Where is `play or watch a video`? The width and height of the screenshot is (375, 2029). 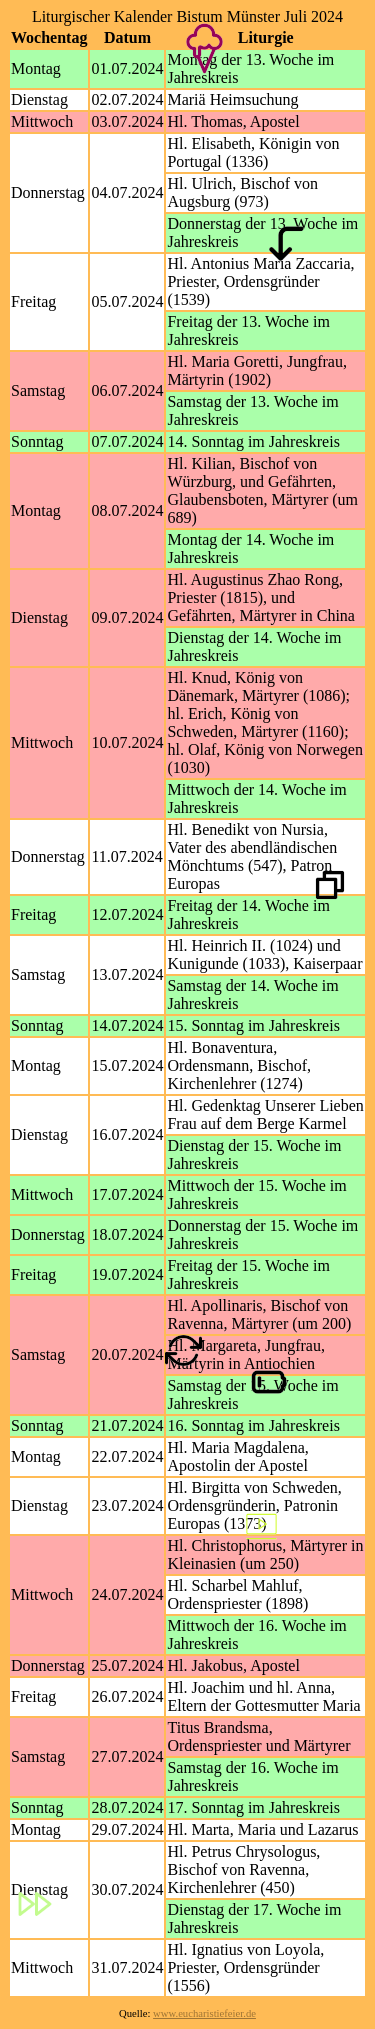 play or watch a video is located at coordinates (261, 1526).